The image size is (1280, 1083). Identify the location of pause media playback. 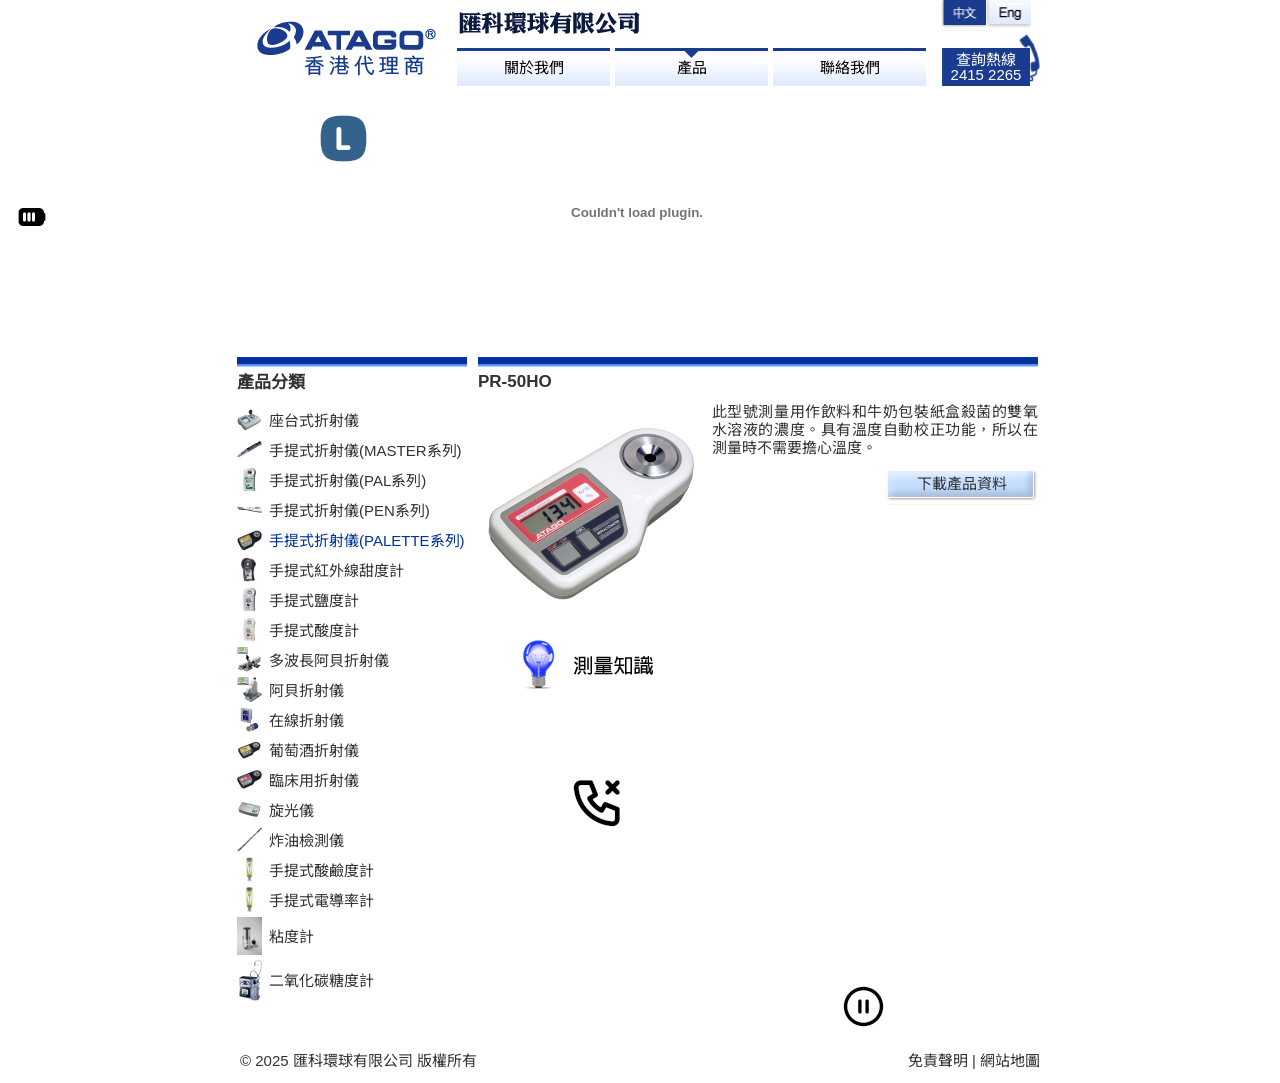
(863, 1006).